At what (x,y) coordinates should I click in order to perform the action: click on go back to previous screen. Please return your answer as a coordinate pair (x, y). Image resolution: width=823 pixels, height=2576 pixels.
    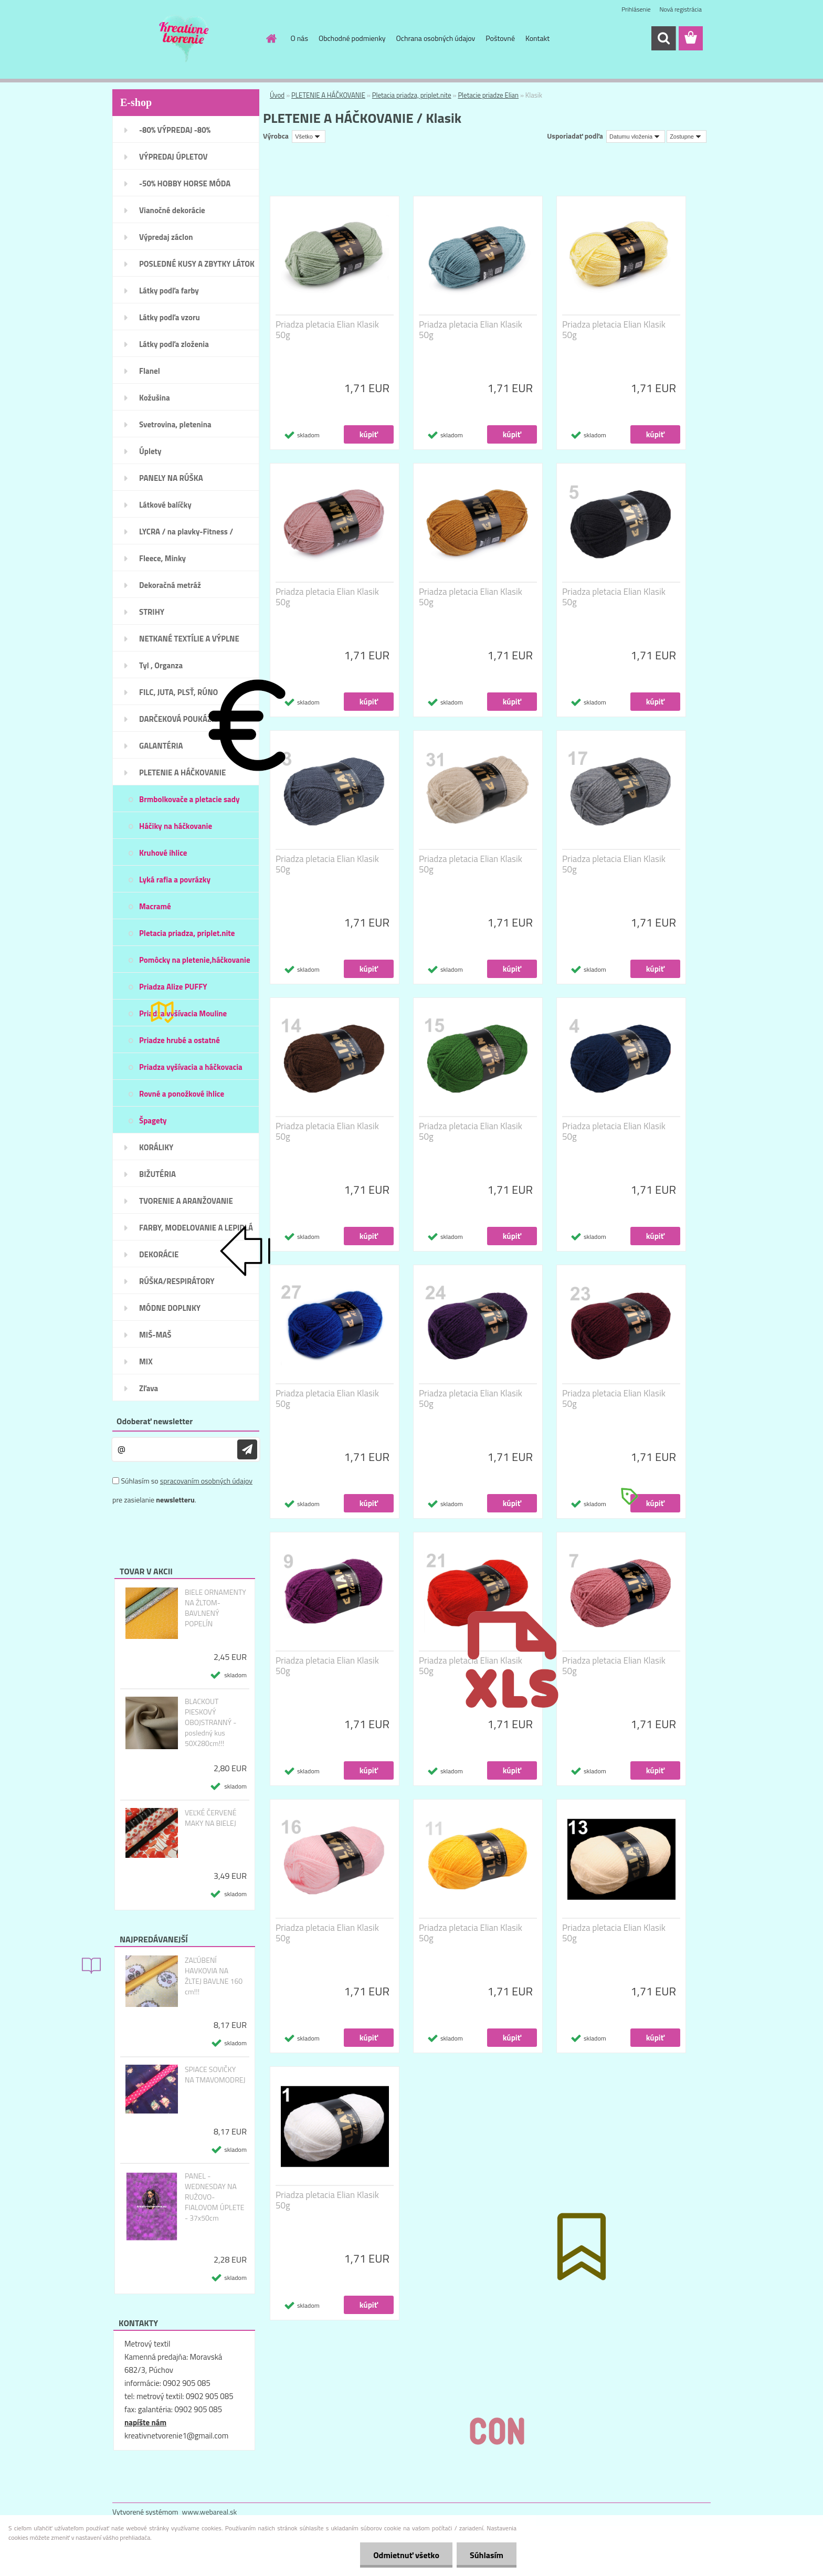
    Looking at the image, I should click on (247, 1251).